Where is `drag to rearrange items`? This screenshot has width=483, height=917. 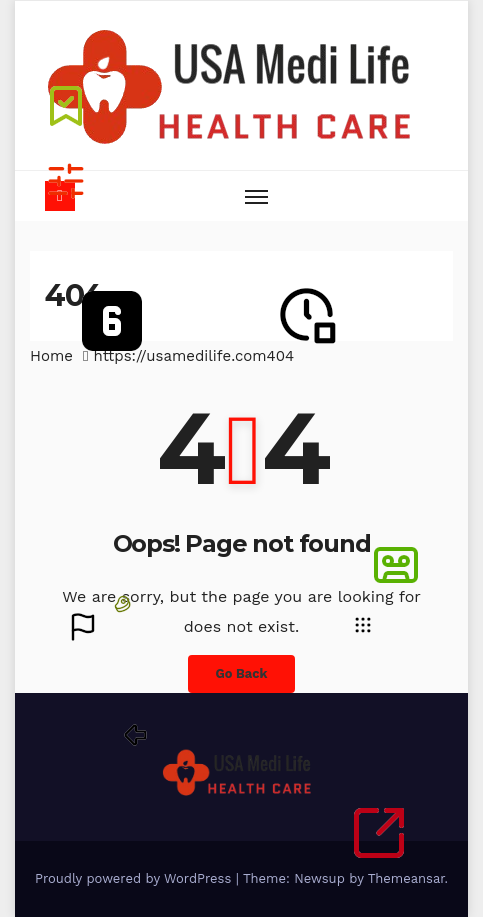 drag to rearrange items is located at coordinates (363, 625).